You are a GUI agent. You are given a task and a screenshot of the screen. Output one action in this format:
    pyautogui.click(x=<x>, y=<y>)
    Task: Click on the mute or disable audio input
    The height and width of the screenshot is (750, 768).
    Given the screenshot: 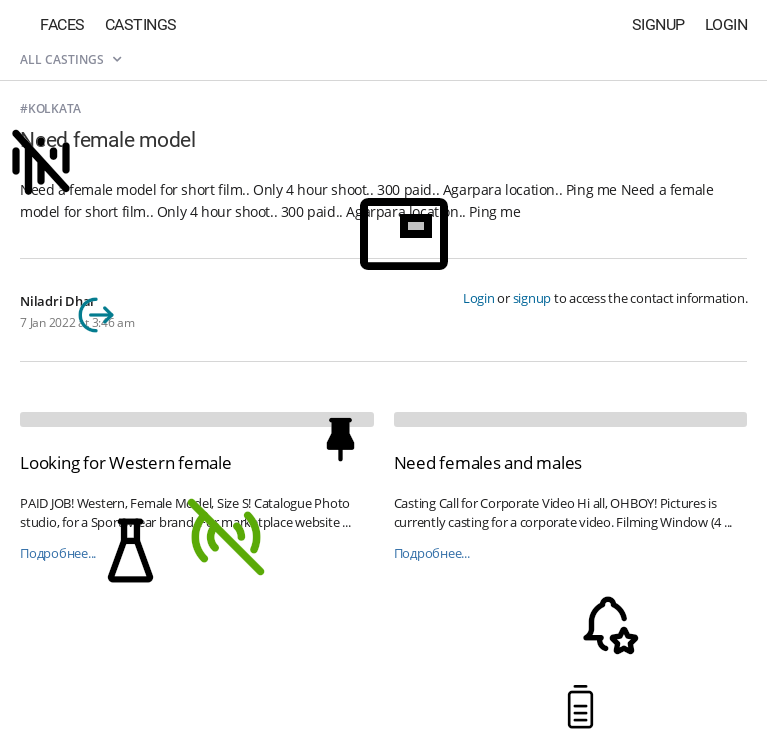 What is the action you would take?
    pyautogui.click(x=41, y=161)
    